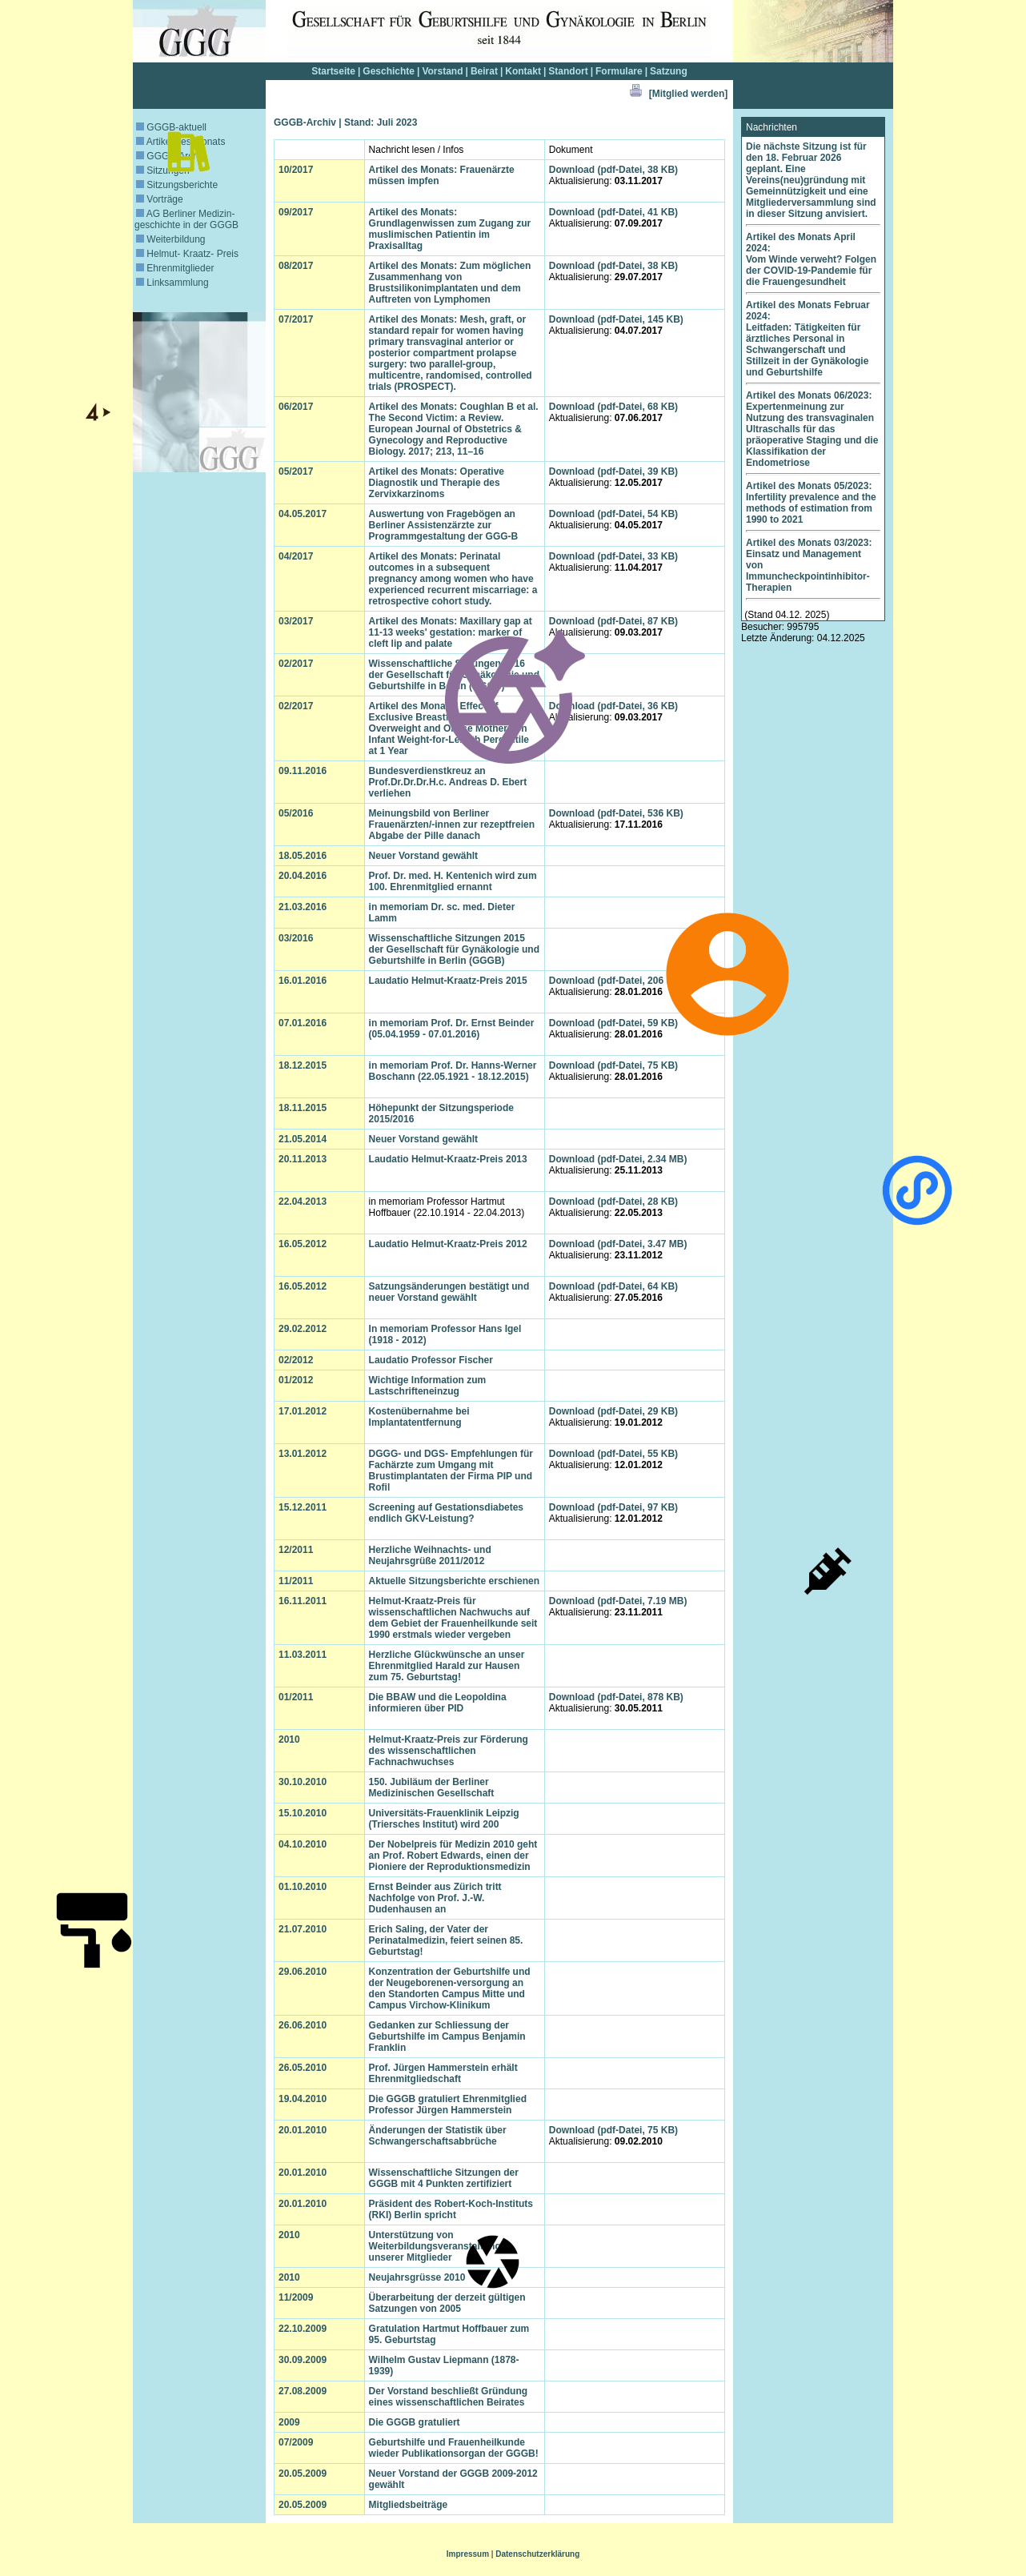 This screenshot has height=2576, width=1026. What do you see at coordinates (917, 1190) in the screenshot?
I see `open a mini program or lightweight app` at bounding box center [917, 1190].